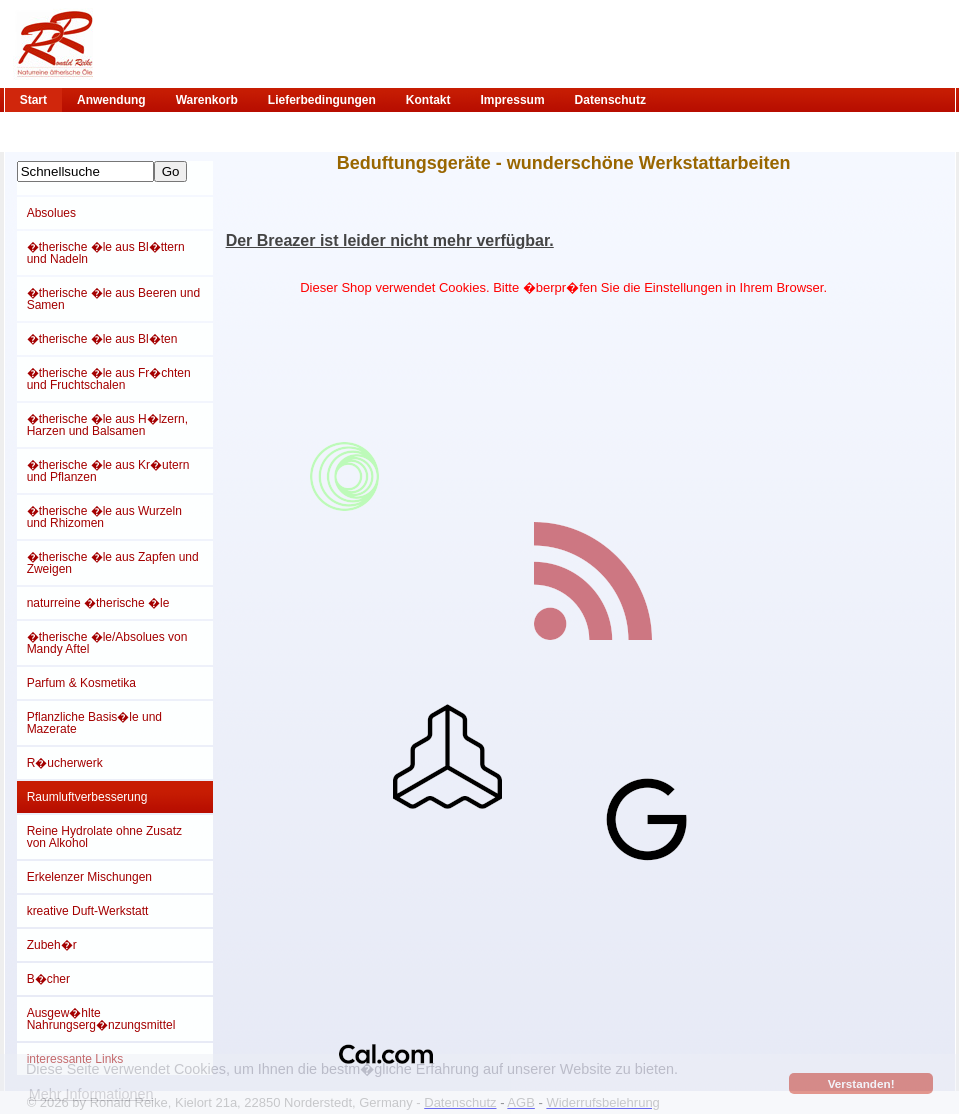 Image resolution: width=959 pixels, height=1114 pixels. Describe the element at coordinates (593, 581) in the screenshot. I see `subscribe to RSS feed` at that location.